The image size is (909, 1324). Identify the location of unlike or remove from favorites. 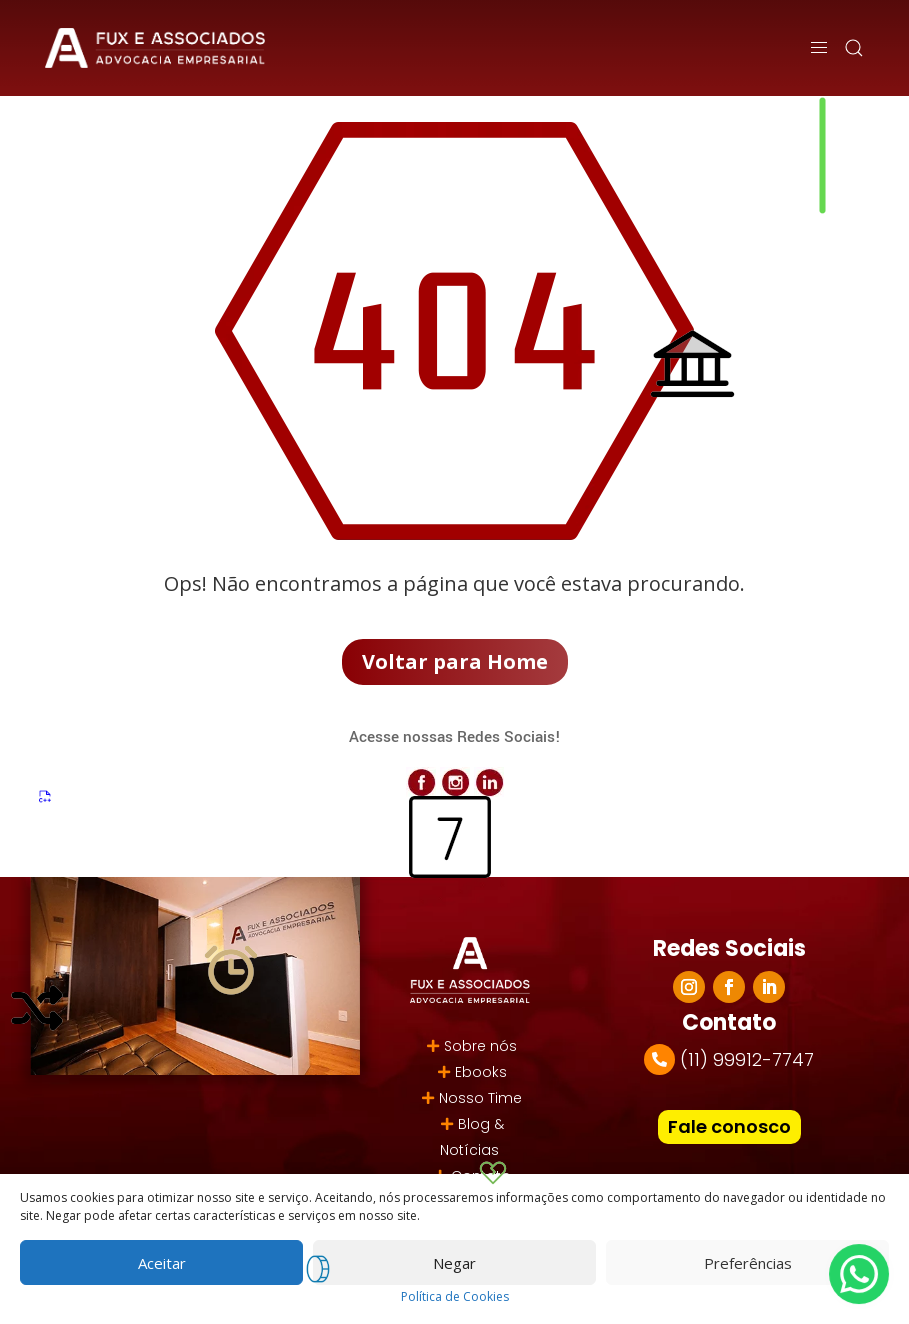
(493, 1172).